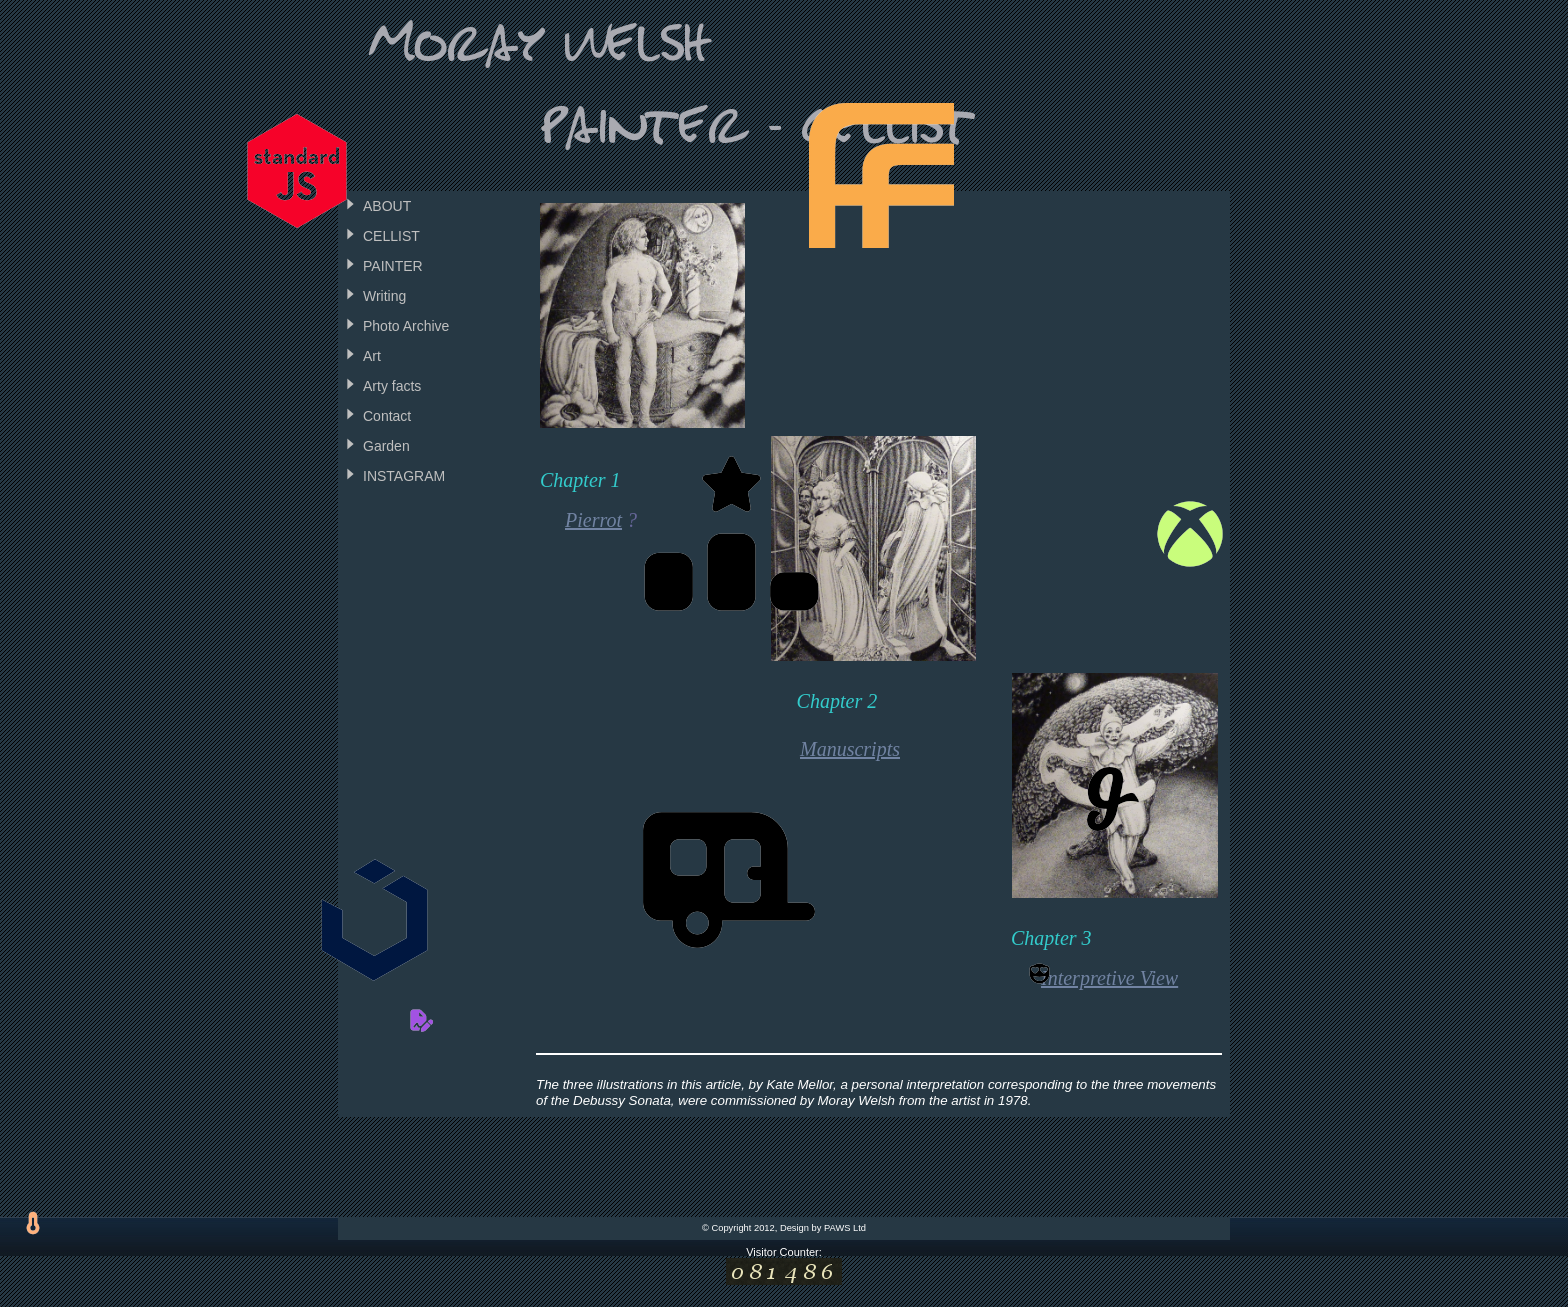 The image size is (1568, 1307). What do you see at coordinates (297, 171) in the screenshot?
I see `standardjs javascript linting tool logo` at bounding box center [297, 171].